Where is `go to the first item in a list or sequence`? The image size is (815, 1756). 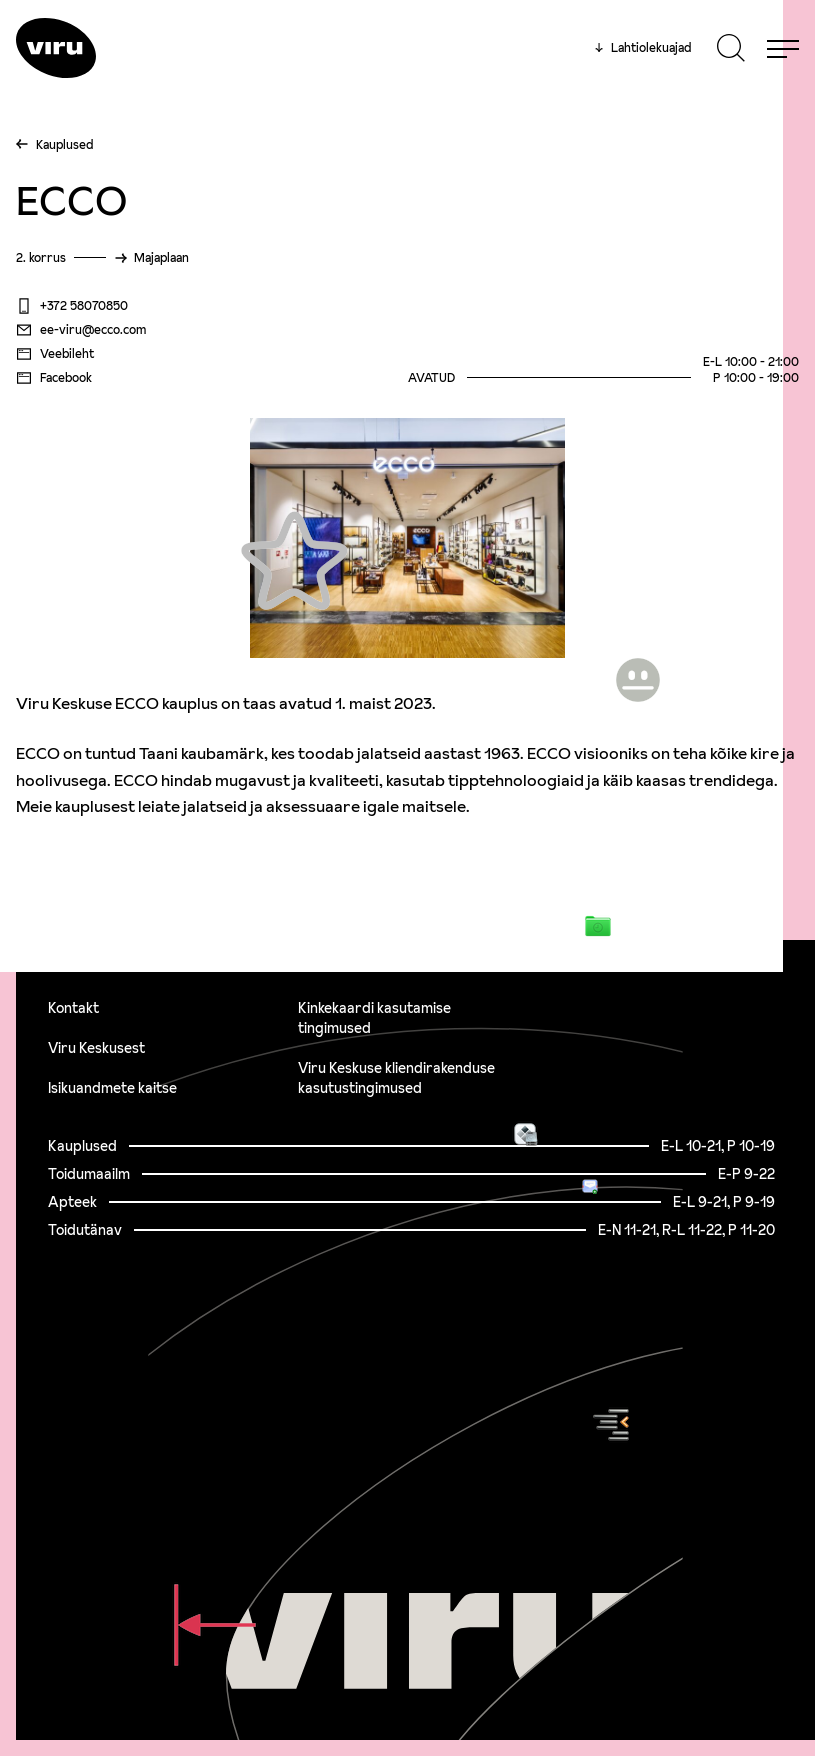
go to the first item in a list or sequence is located at coordinates (215, 1625).